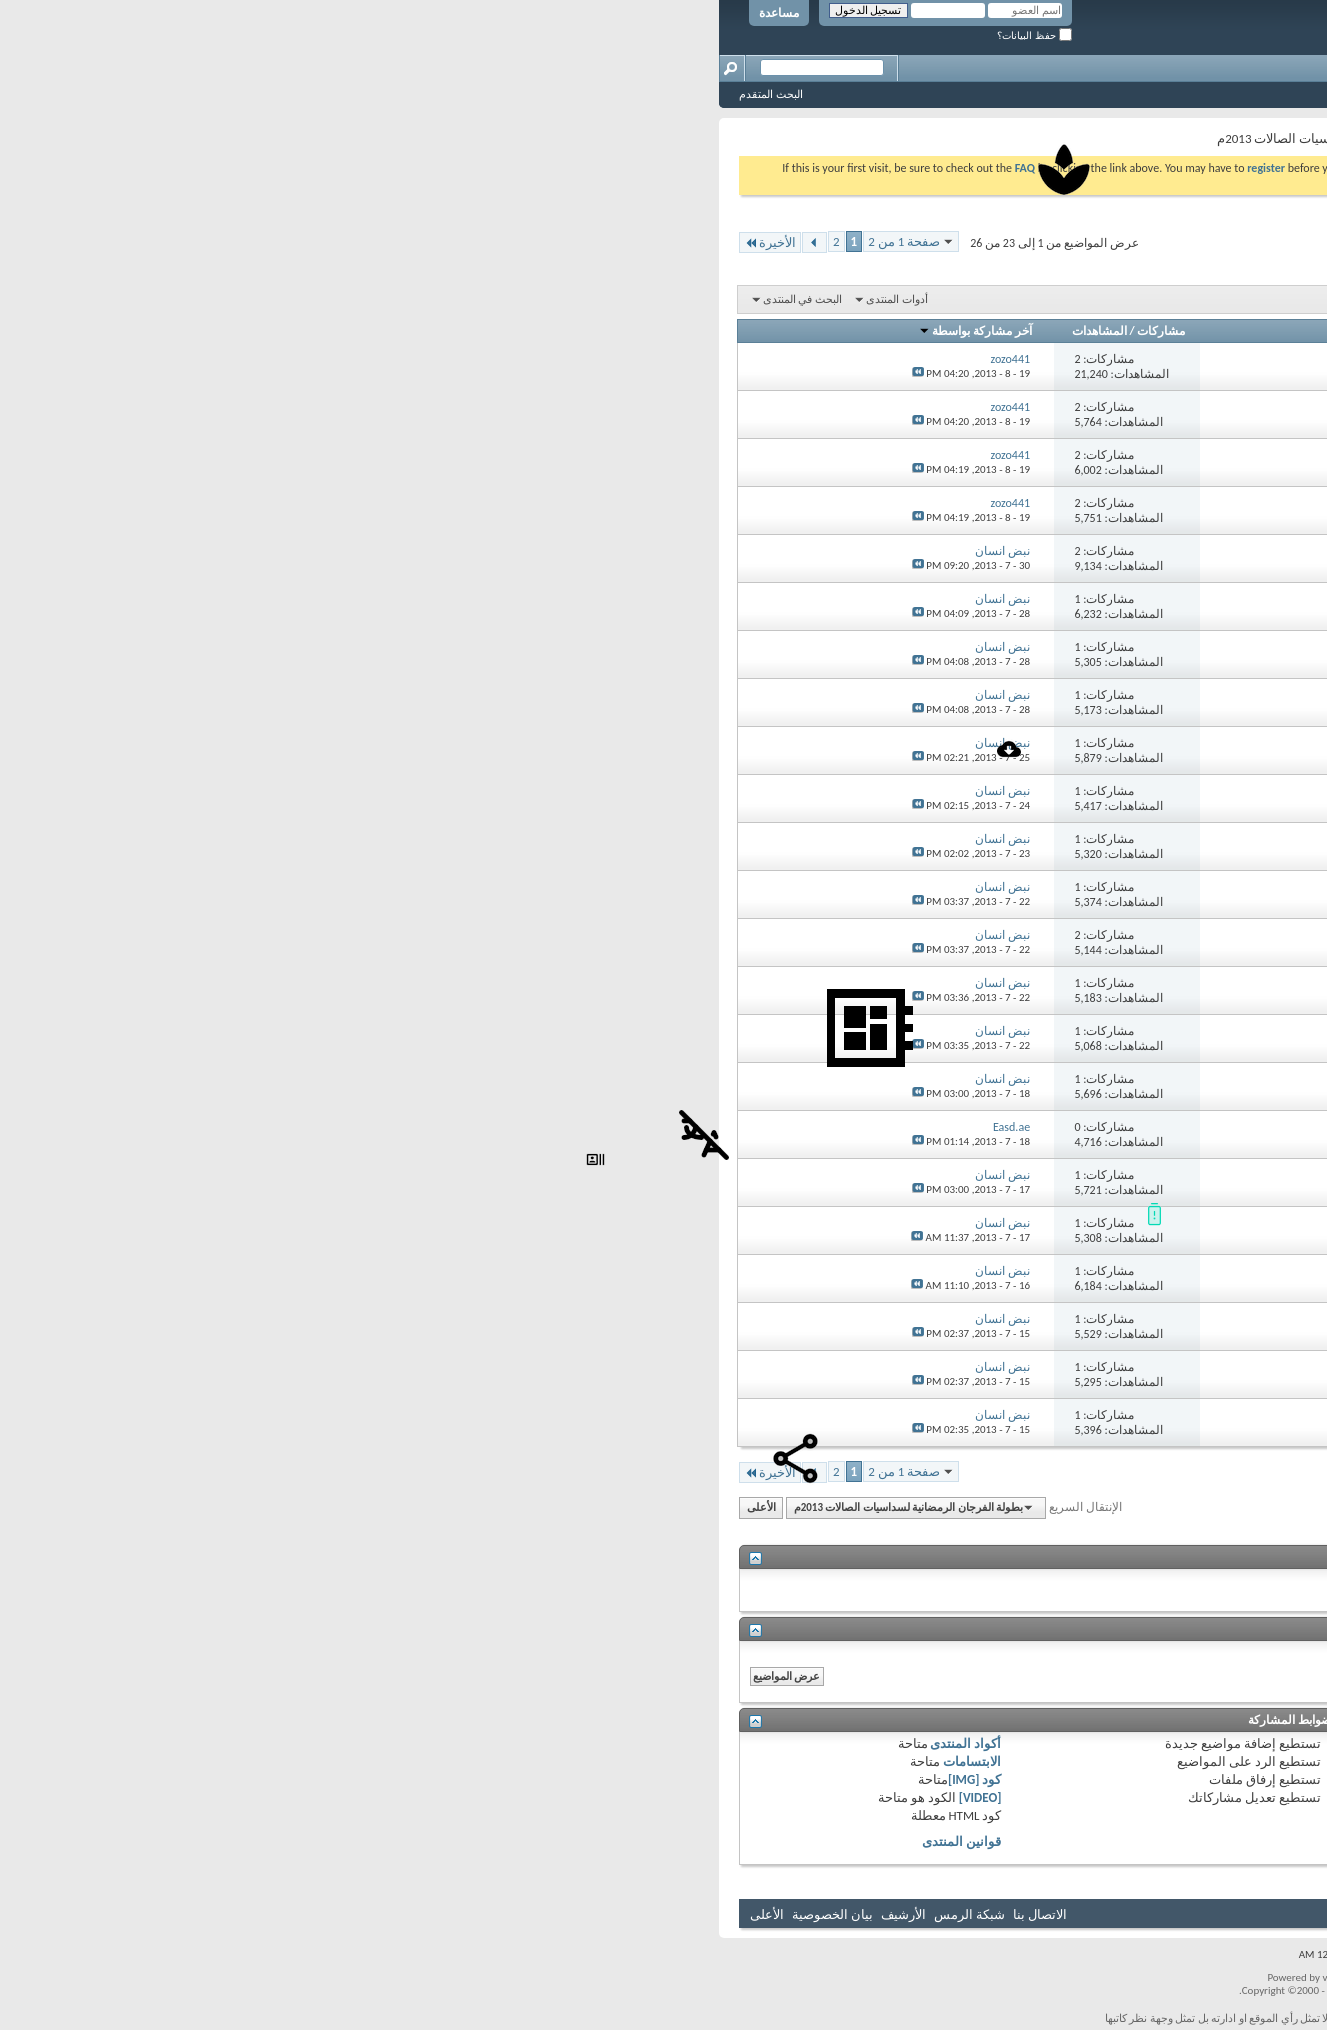 The height and width of the screenshot is (2030, 1327). What do you see at coordinates (1154, 1214) in the screenshot?
I see `indicates low battery warning` at bounding box center [1154, 1214].